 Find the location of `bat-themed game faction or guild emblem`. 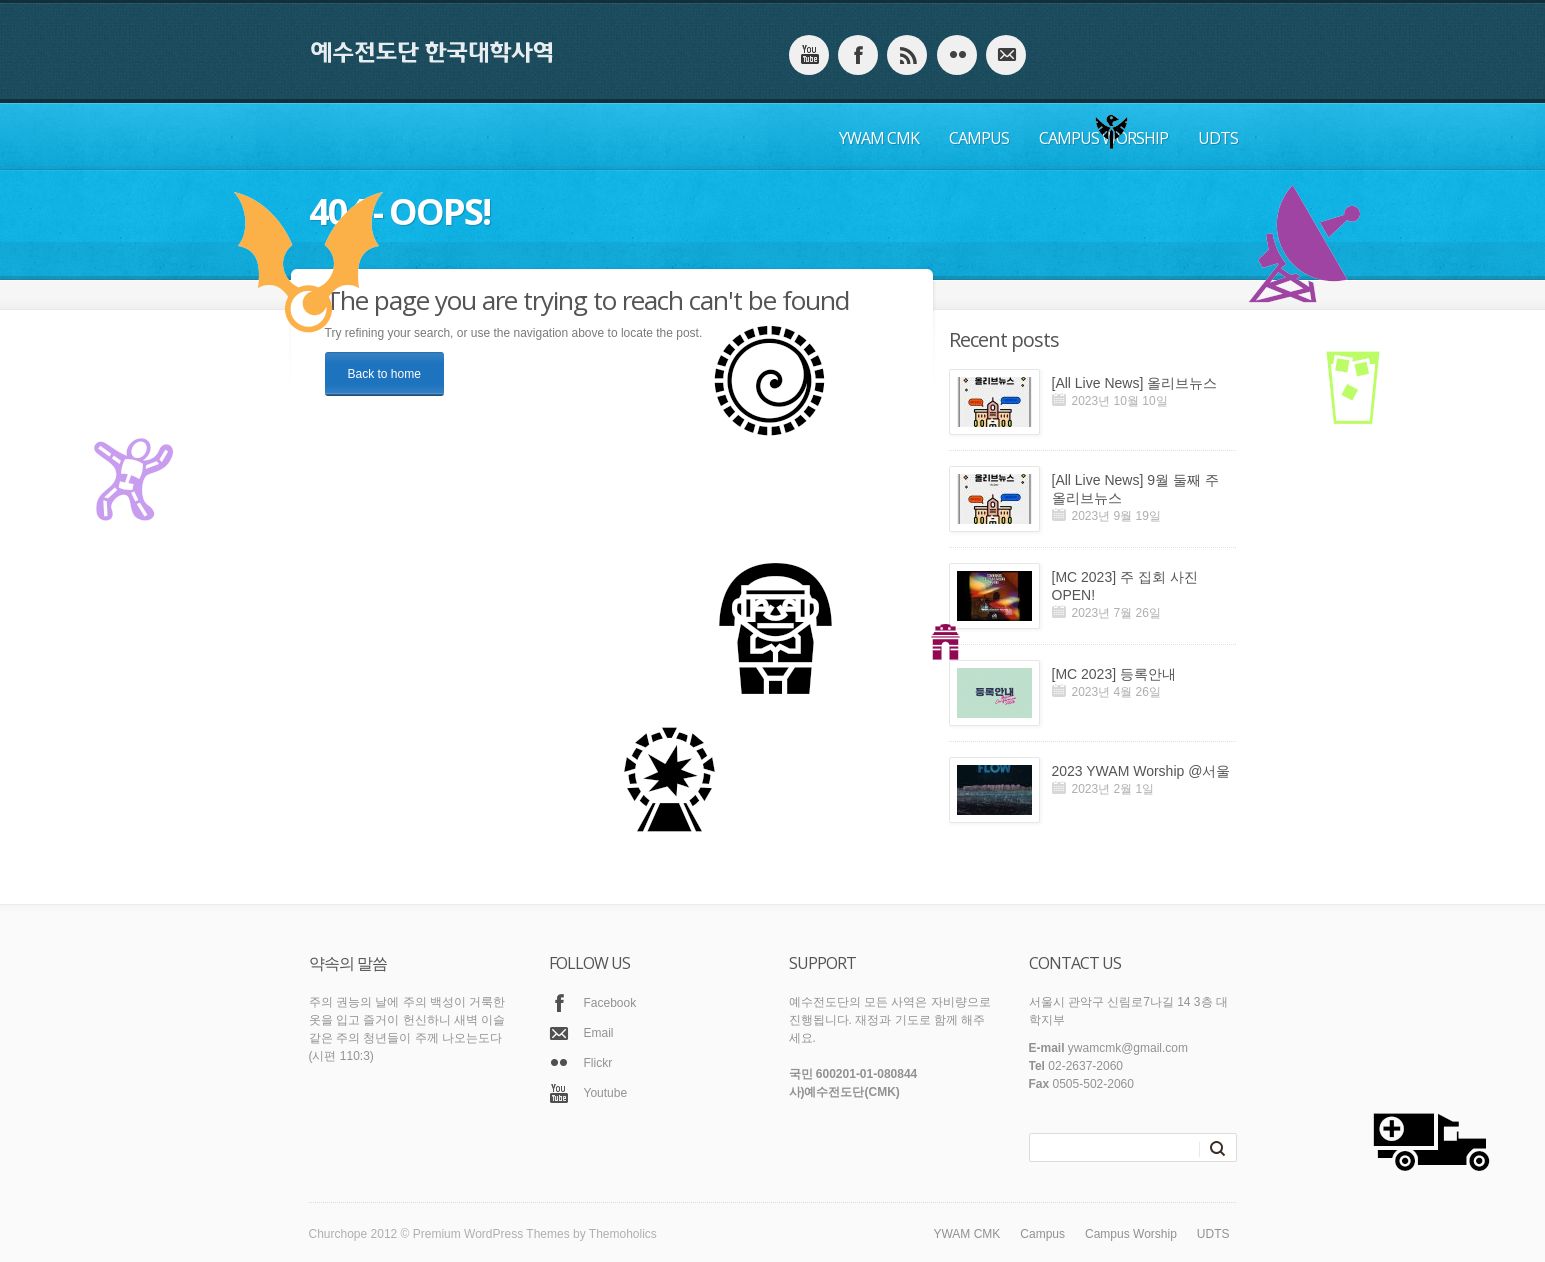

bat-themed game faction or guild emblem is located at coordinates (308, 263).